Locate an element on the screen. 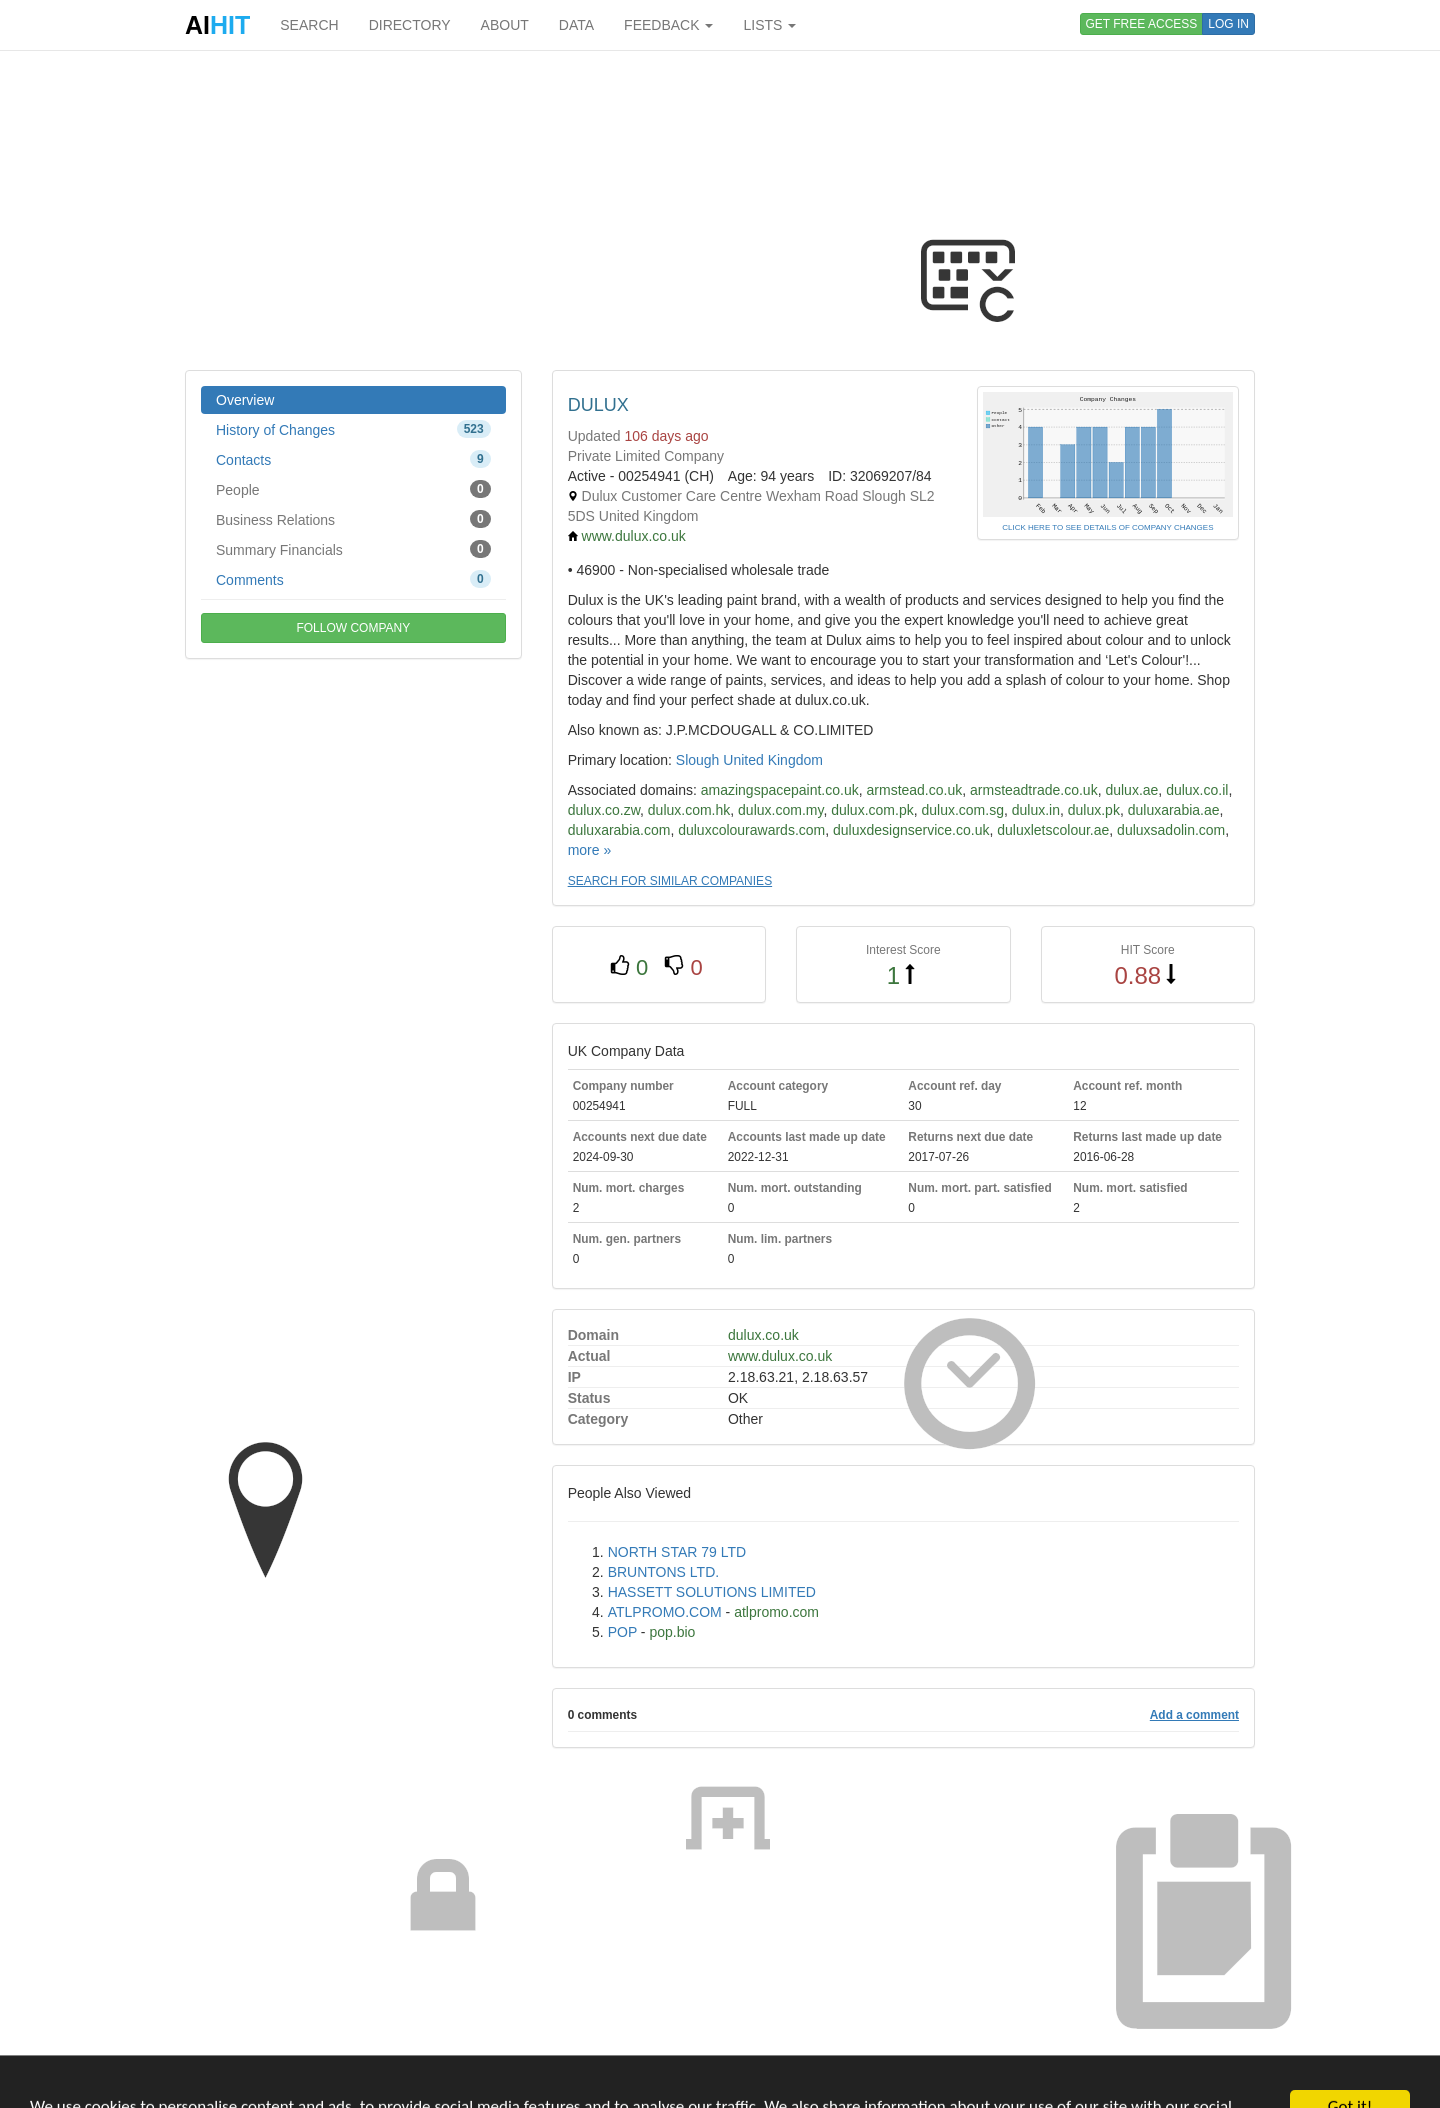 The width and height of the screenshot is (1440, 2108). open on-screen keyboard settings is located at coordinates (968, 275).